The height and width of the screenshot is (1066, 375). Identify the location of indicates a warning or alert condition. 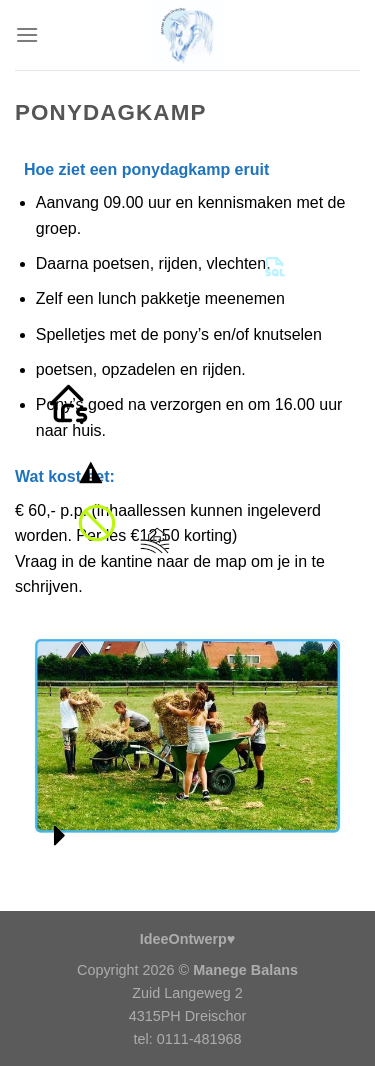
(90, 472).